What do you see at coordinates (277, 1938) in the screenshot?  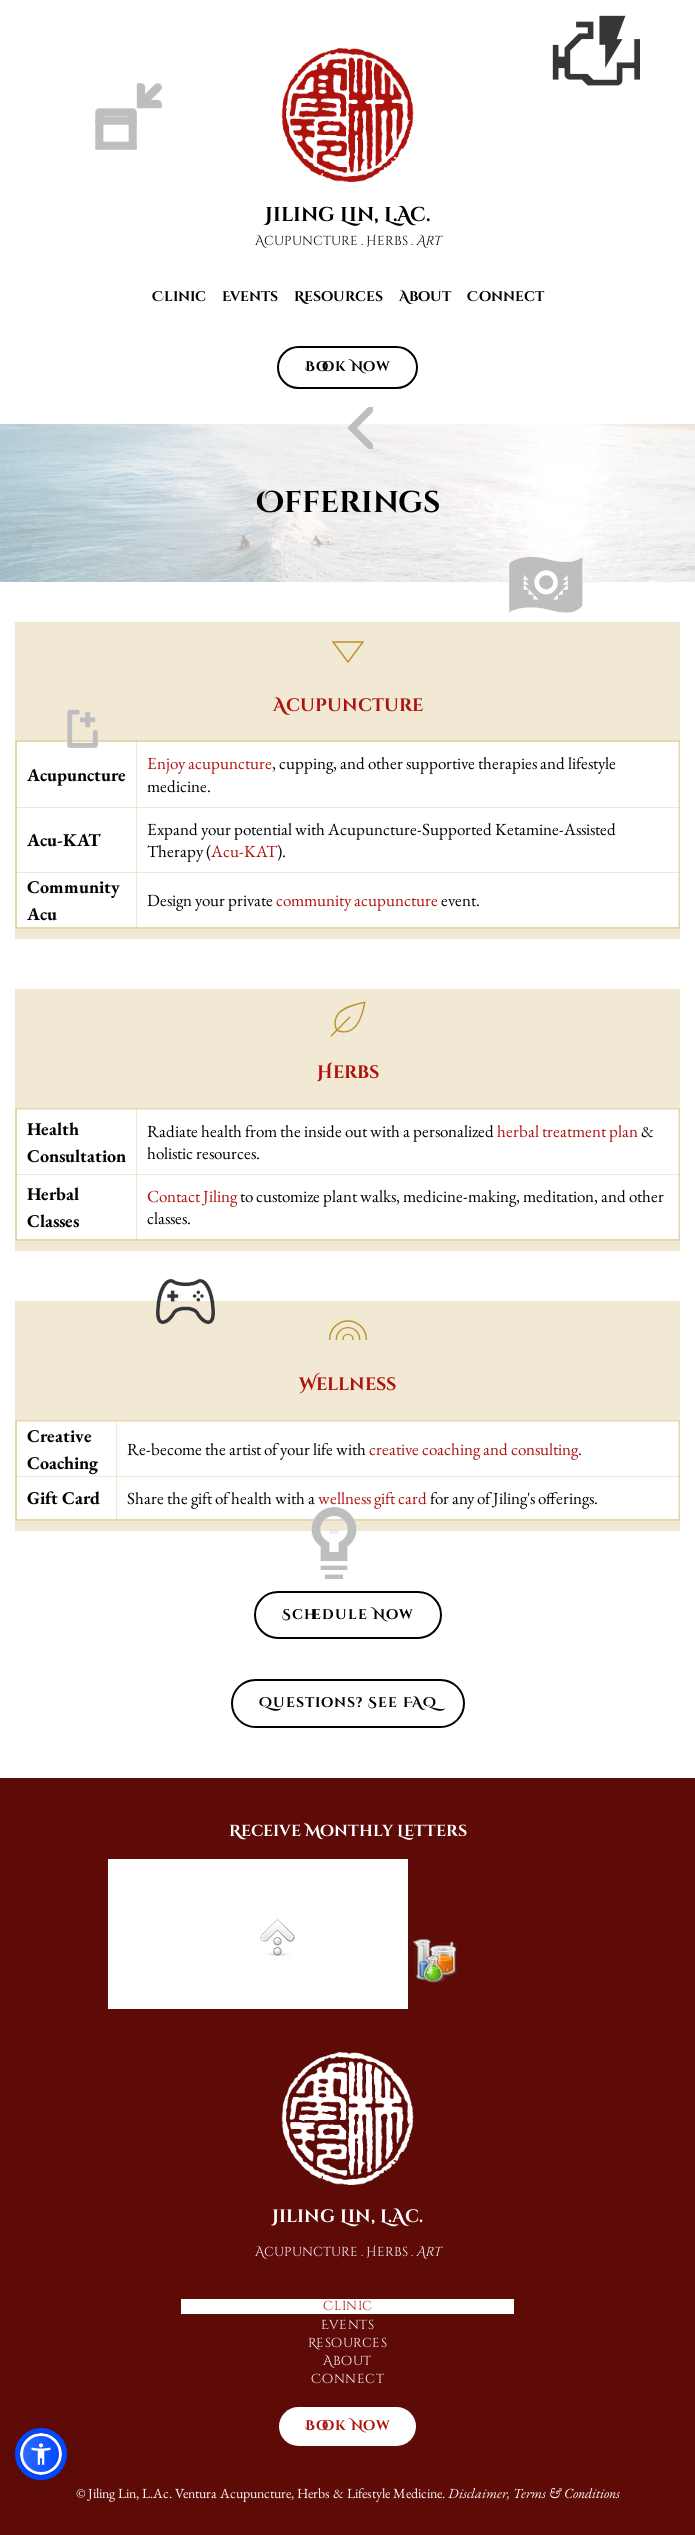 I see `navigate up one level in a directory or list` at bounding box center [277, 1938].